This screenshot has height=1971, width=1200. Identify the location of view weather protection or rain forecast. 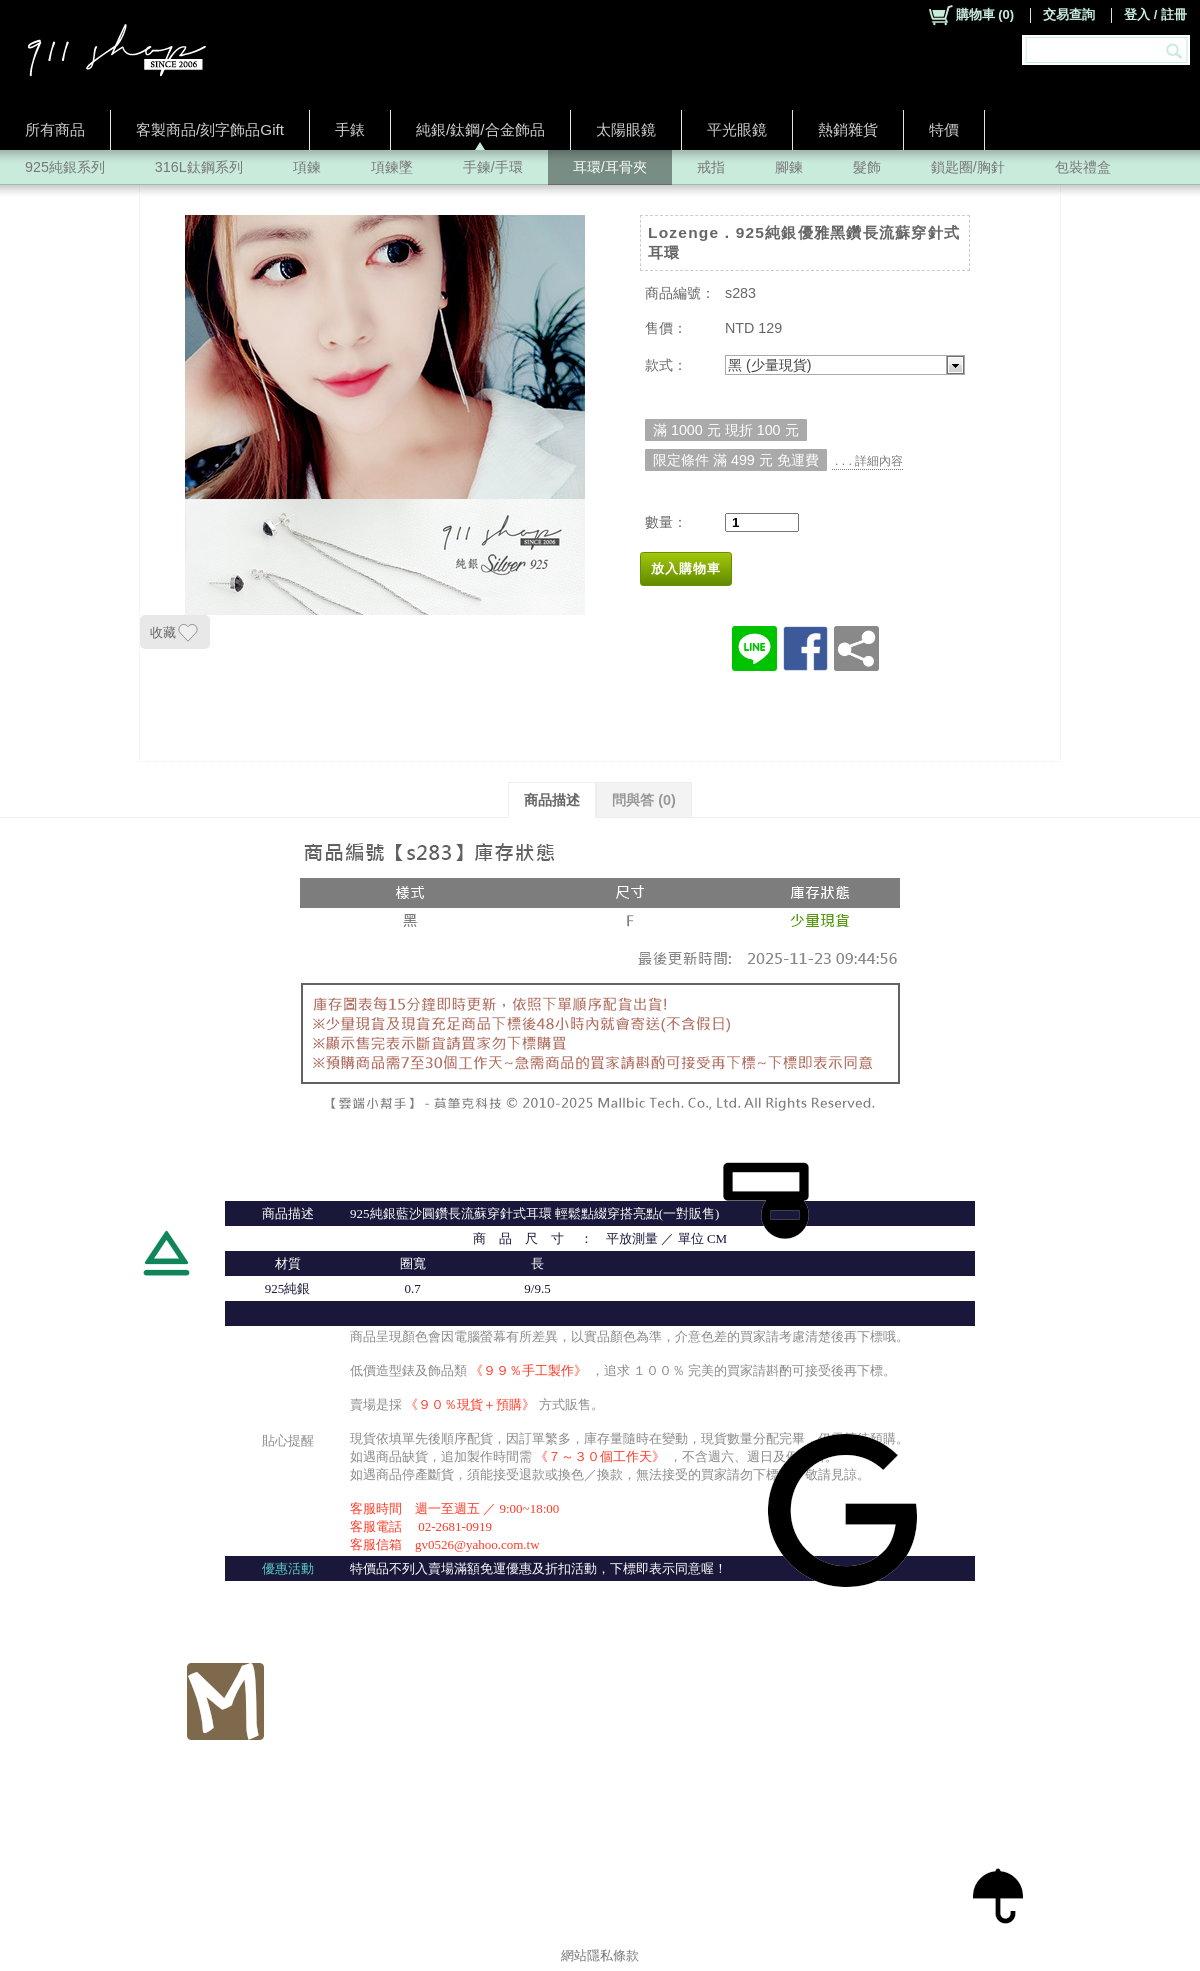
(998, 1896).